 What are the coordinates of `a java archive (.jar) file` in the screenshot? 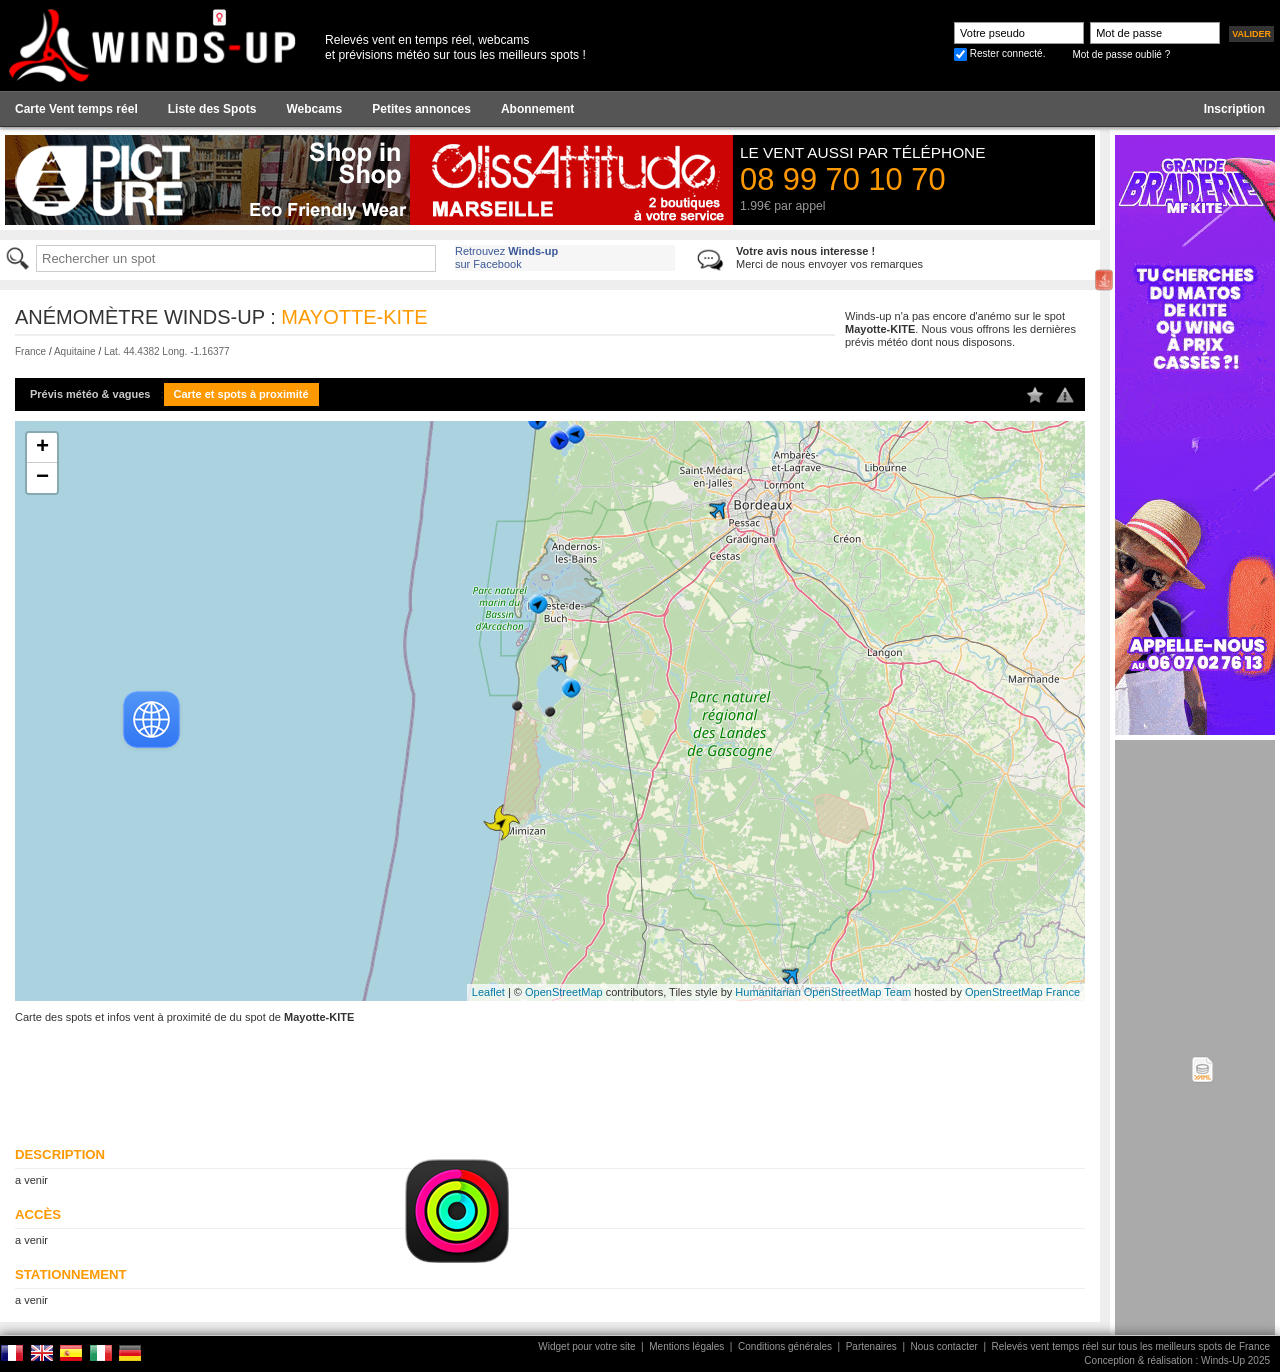 It's located at (1104, 280).